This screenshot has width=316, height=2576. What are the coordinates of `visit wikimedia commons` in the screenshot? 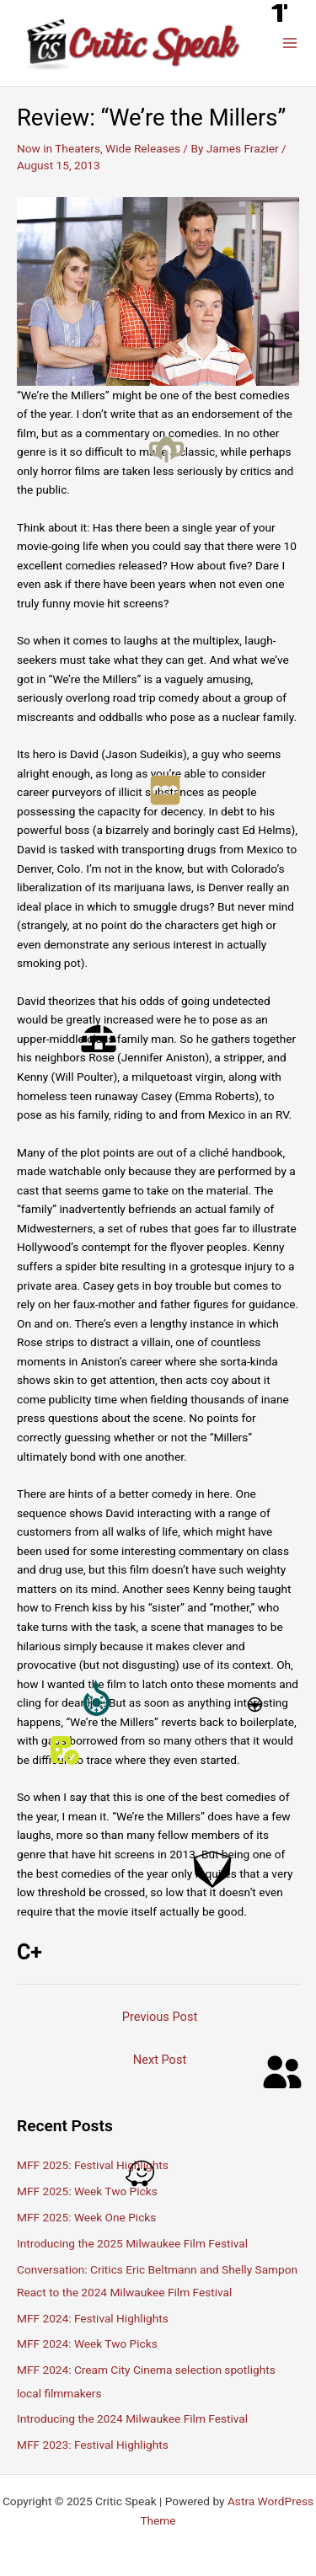 It's located at (96, 1697).